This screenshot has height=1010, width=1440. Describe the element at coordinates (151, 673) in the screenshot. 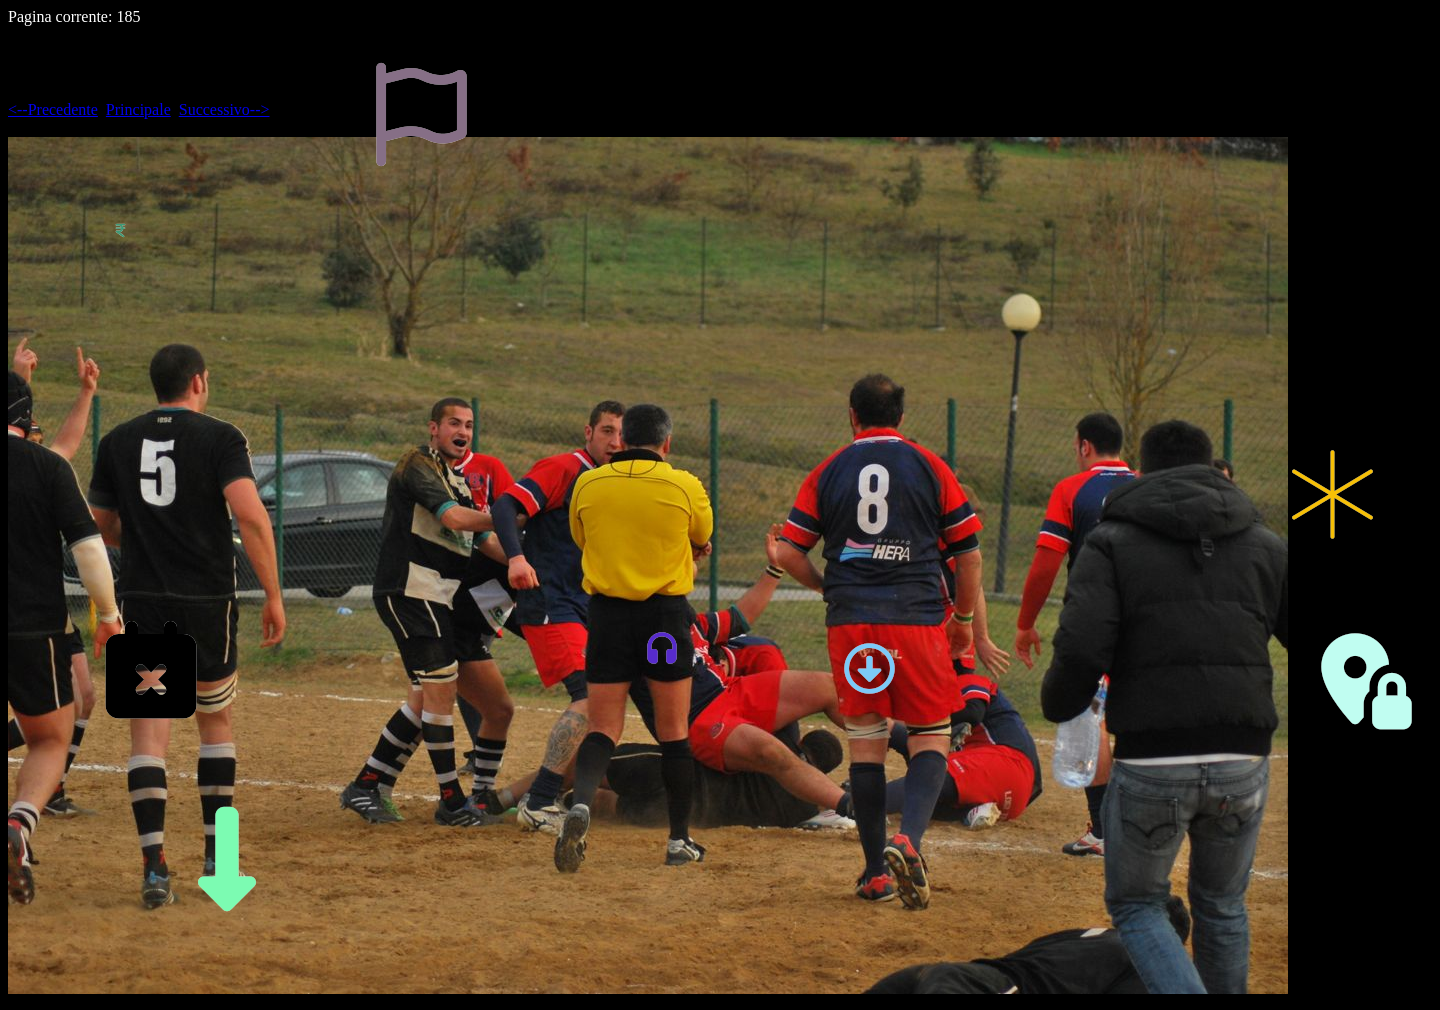

I see `cancel or remove a scheduled event` at that location.